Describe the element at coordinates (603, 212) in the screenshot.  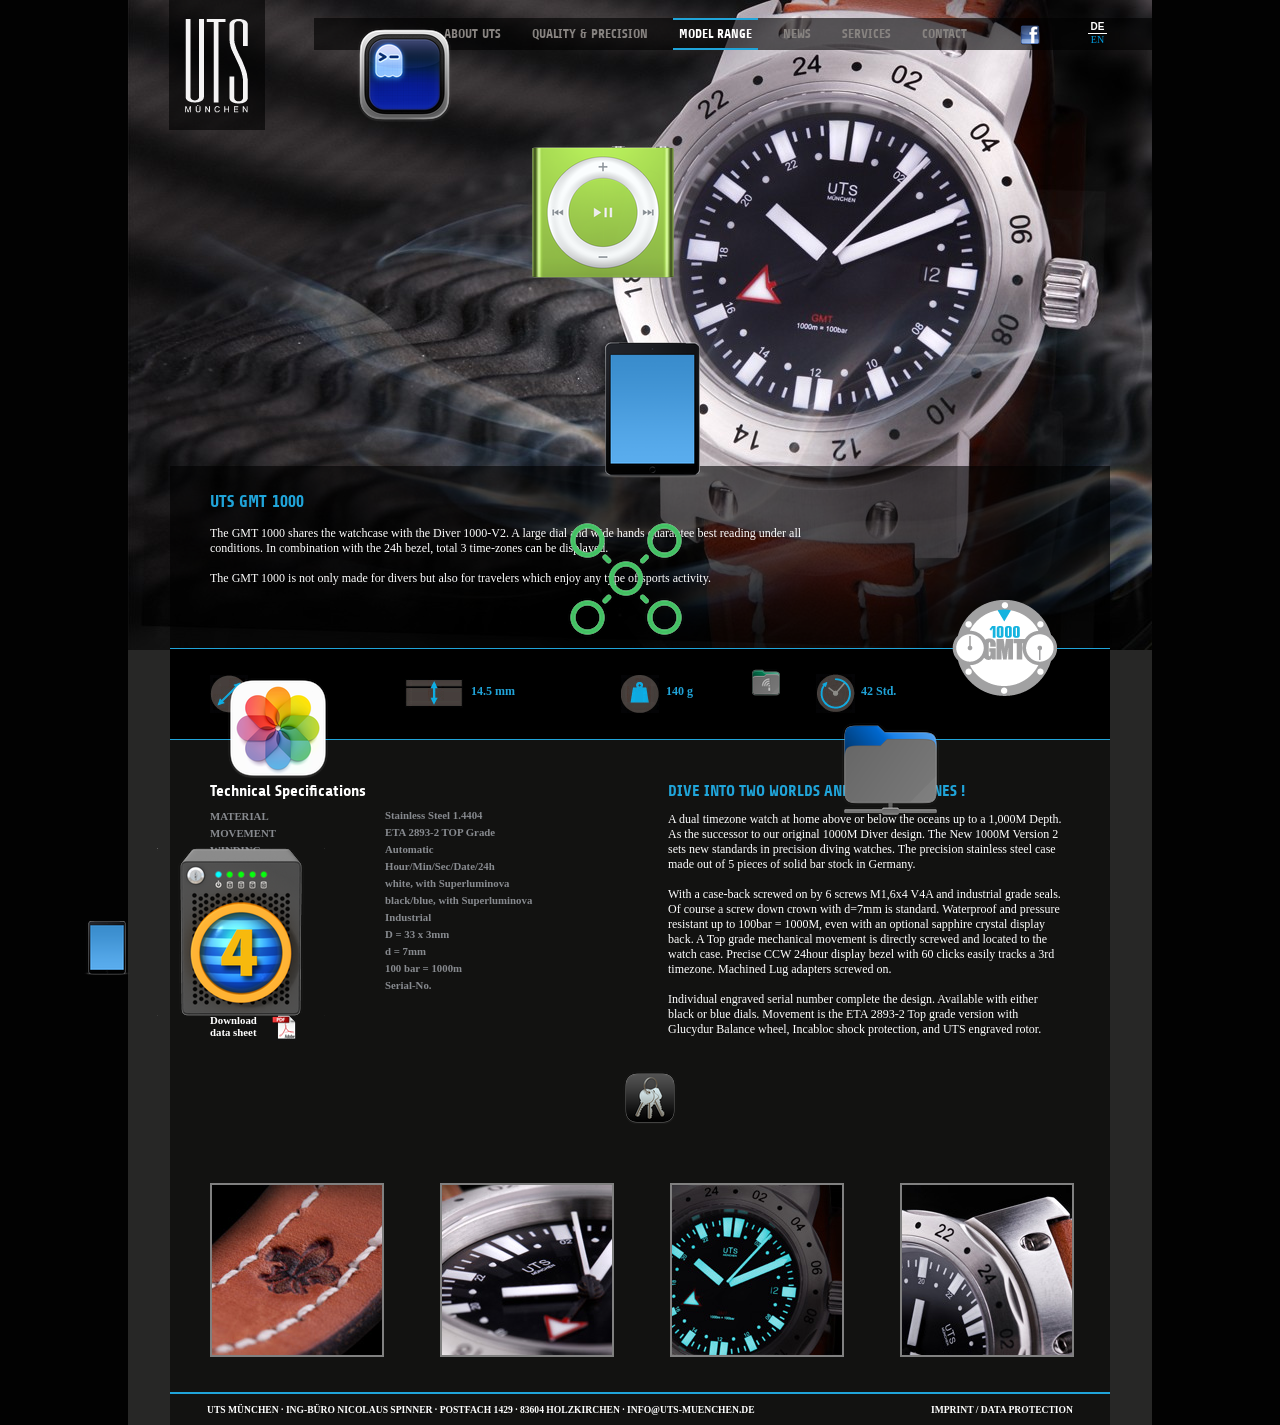
I see `iPod shuffle device connected` at that location.